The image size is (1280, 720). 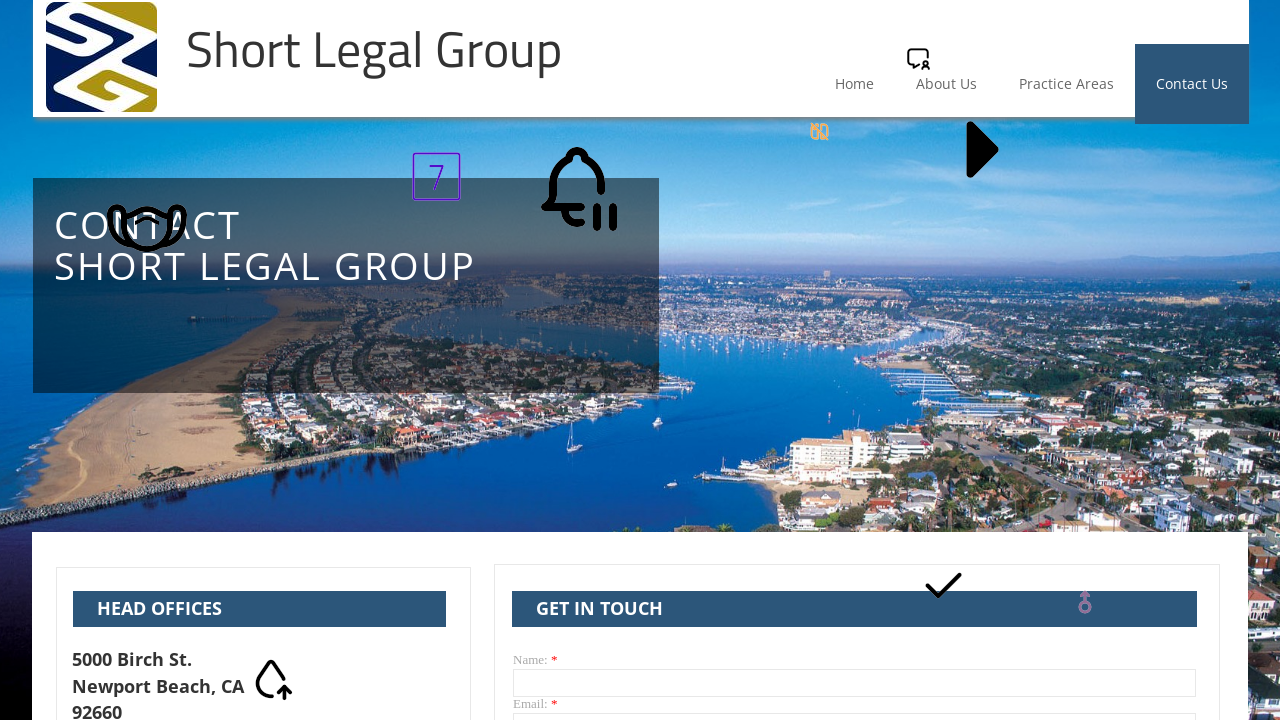 I want to click on select or input the number seven, so click(x=436, y=176).